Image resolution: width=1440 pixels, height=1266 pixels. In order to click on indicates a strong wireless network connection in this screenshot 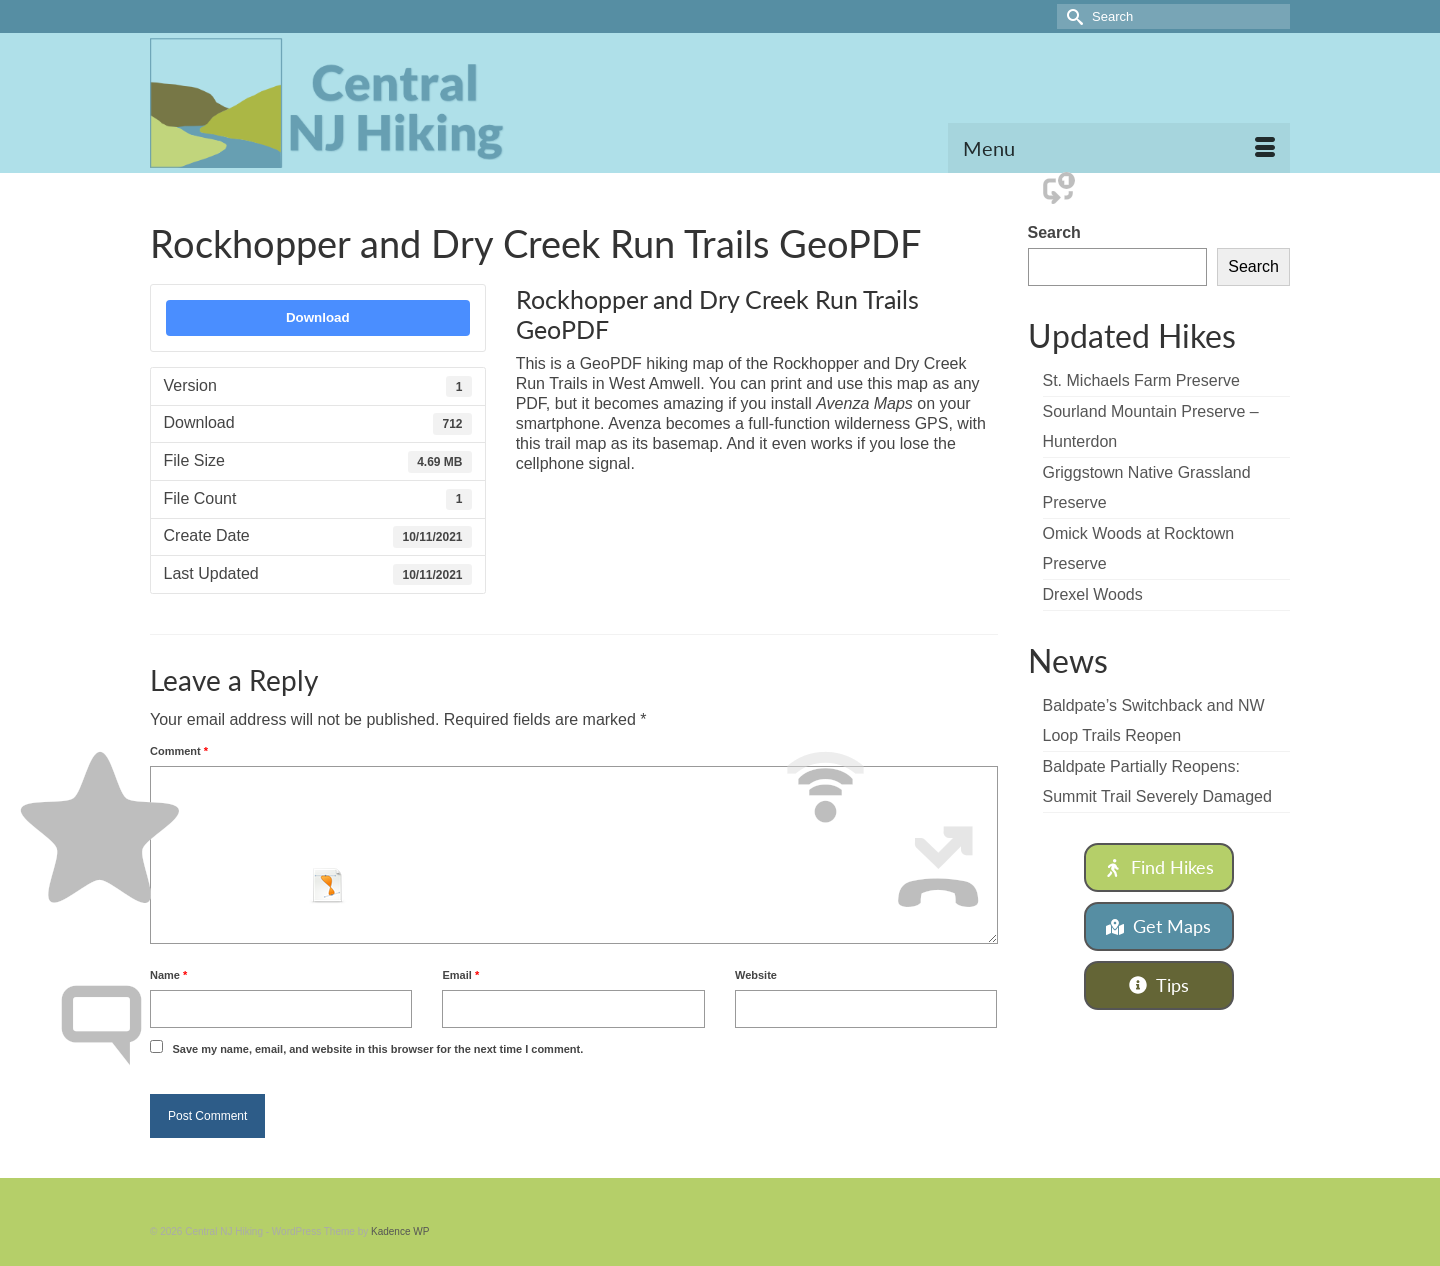, I will do `click(825, 784)`.